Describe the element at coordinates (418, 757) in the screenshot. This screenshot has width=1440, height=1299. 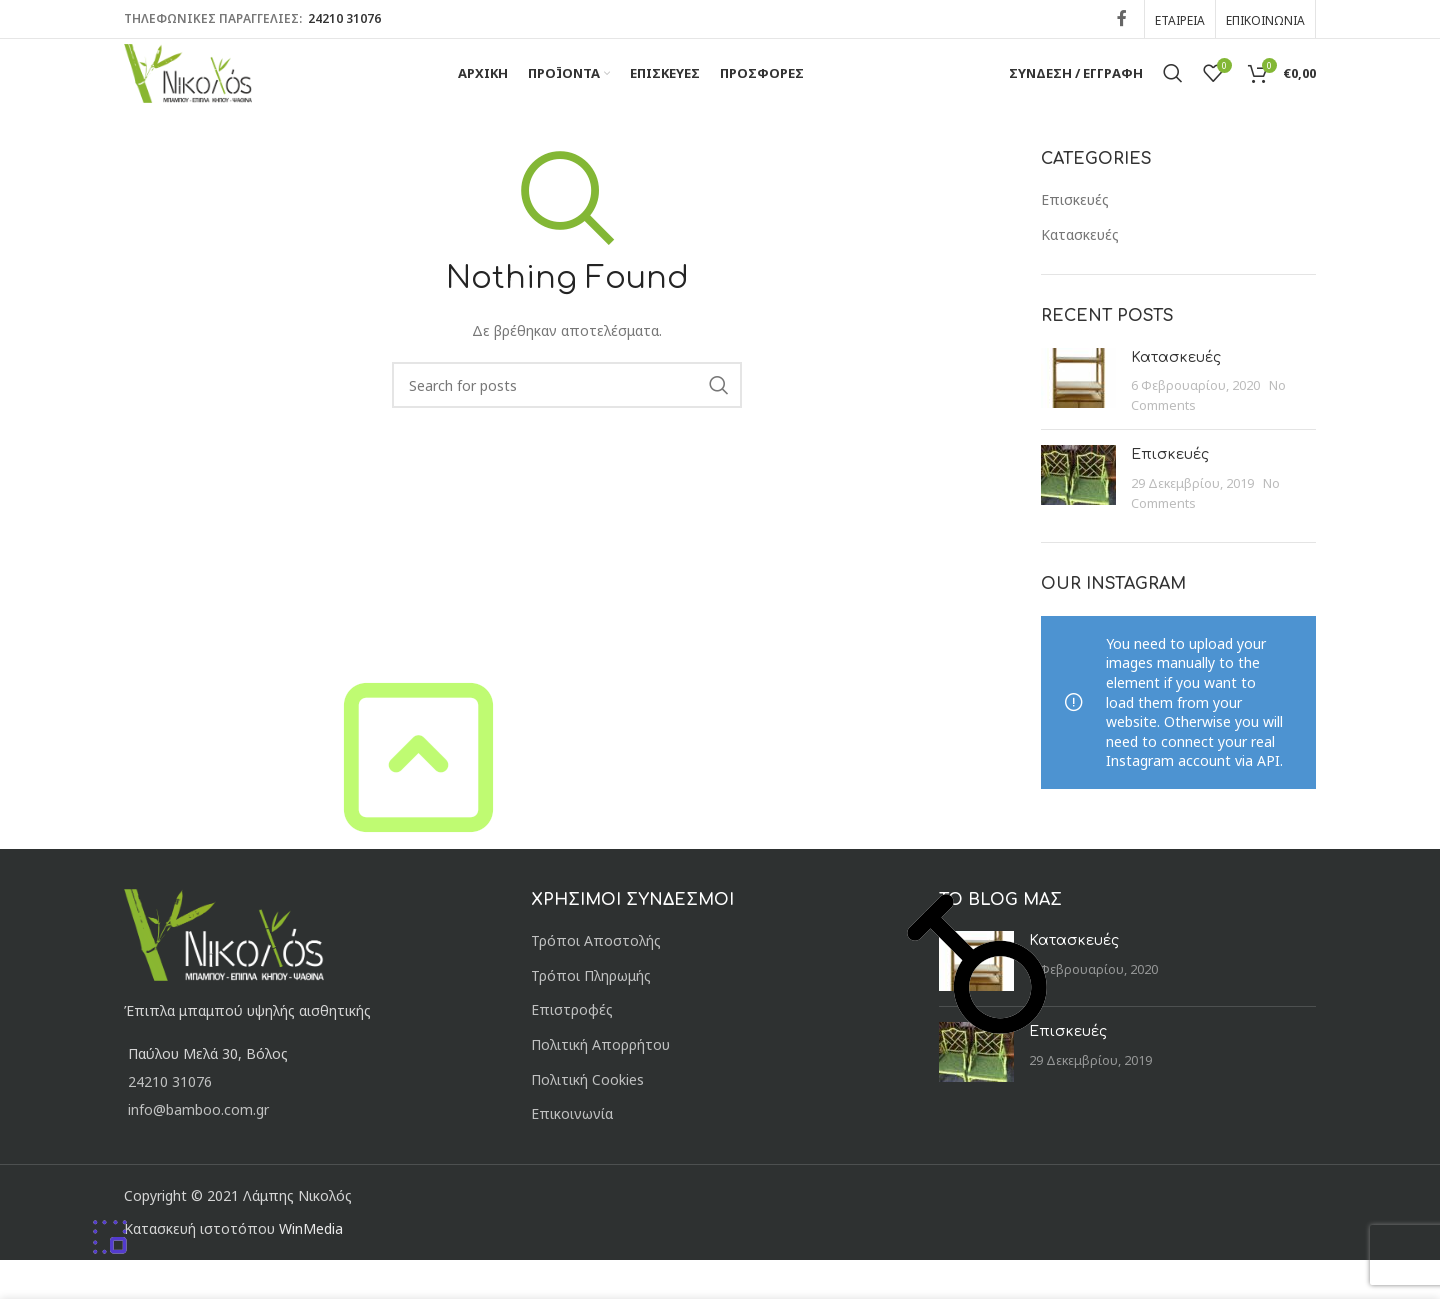
I see `collapse or minimize a section` at that location.